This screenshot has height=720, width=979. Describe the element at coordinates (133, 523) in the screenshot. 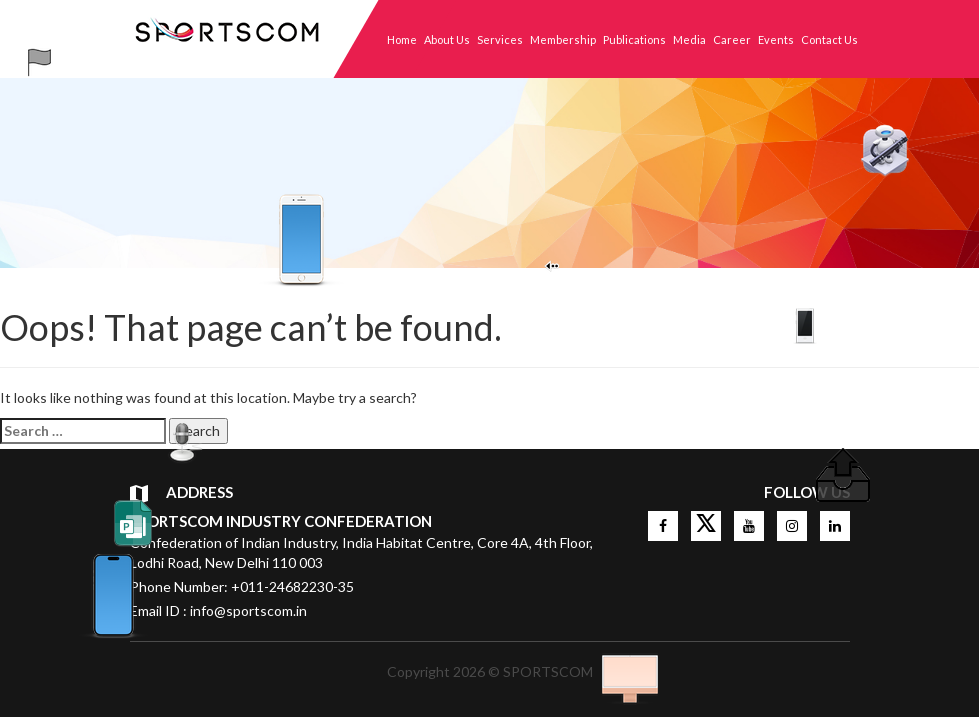

I see `microsoft publisher document file` at that location.